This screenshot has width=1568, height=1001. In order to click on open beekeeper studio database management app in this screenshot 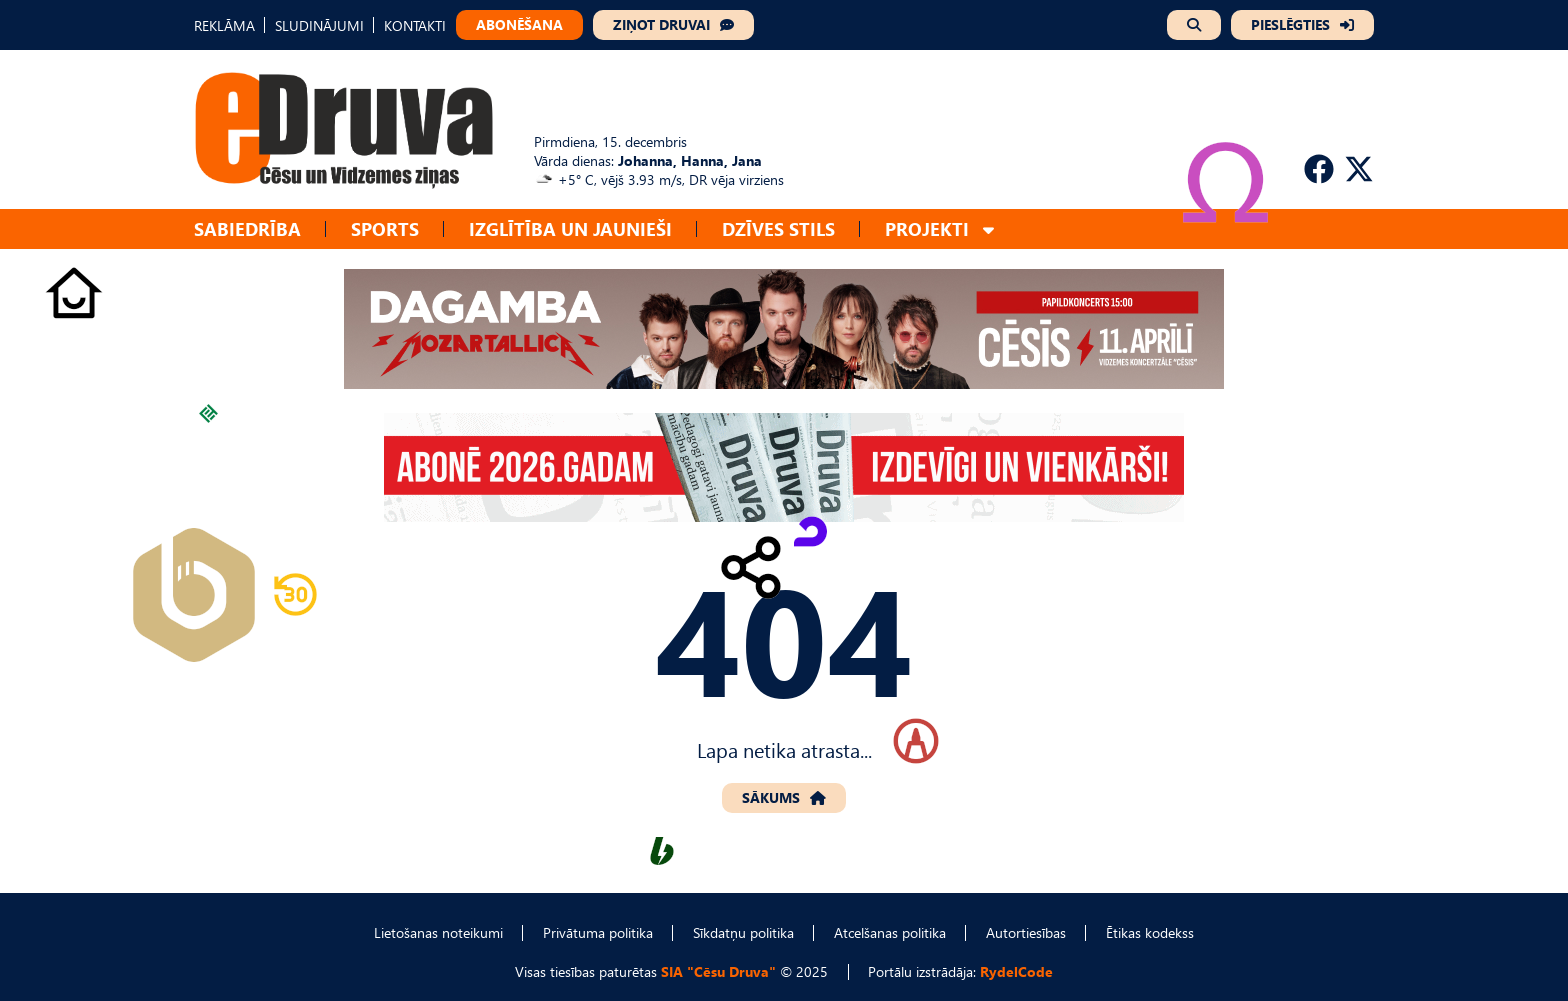, I will do `click(194, 595)`.